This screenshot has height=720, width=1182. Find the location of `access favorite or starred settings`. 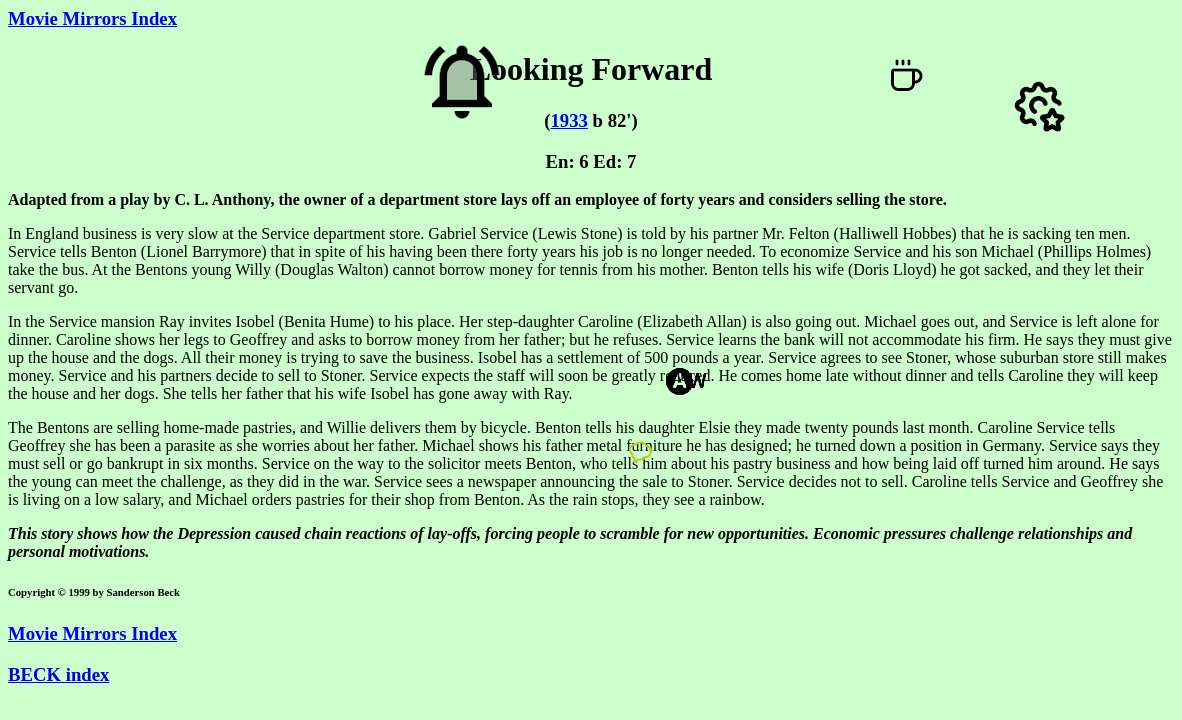

access favorite or starred settings is located at coordinates (1038, 105).